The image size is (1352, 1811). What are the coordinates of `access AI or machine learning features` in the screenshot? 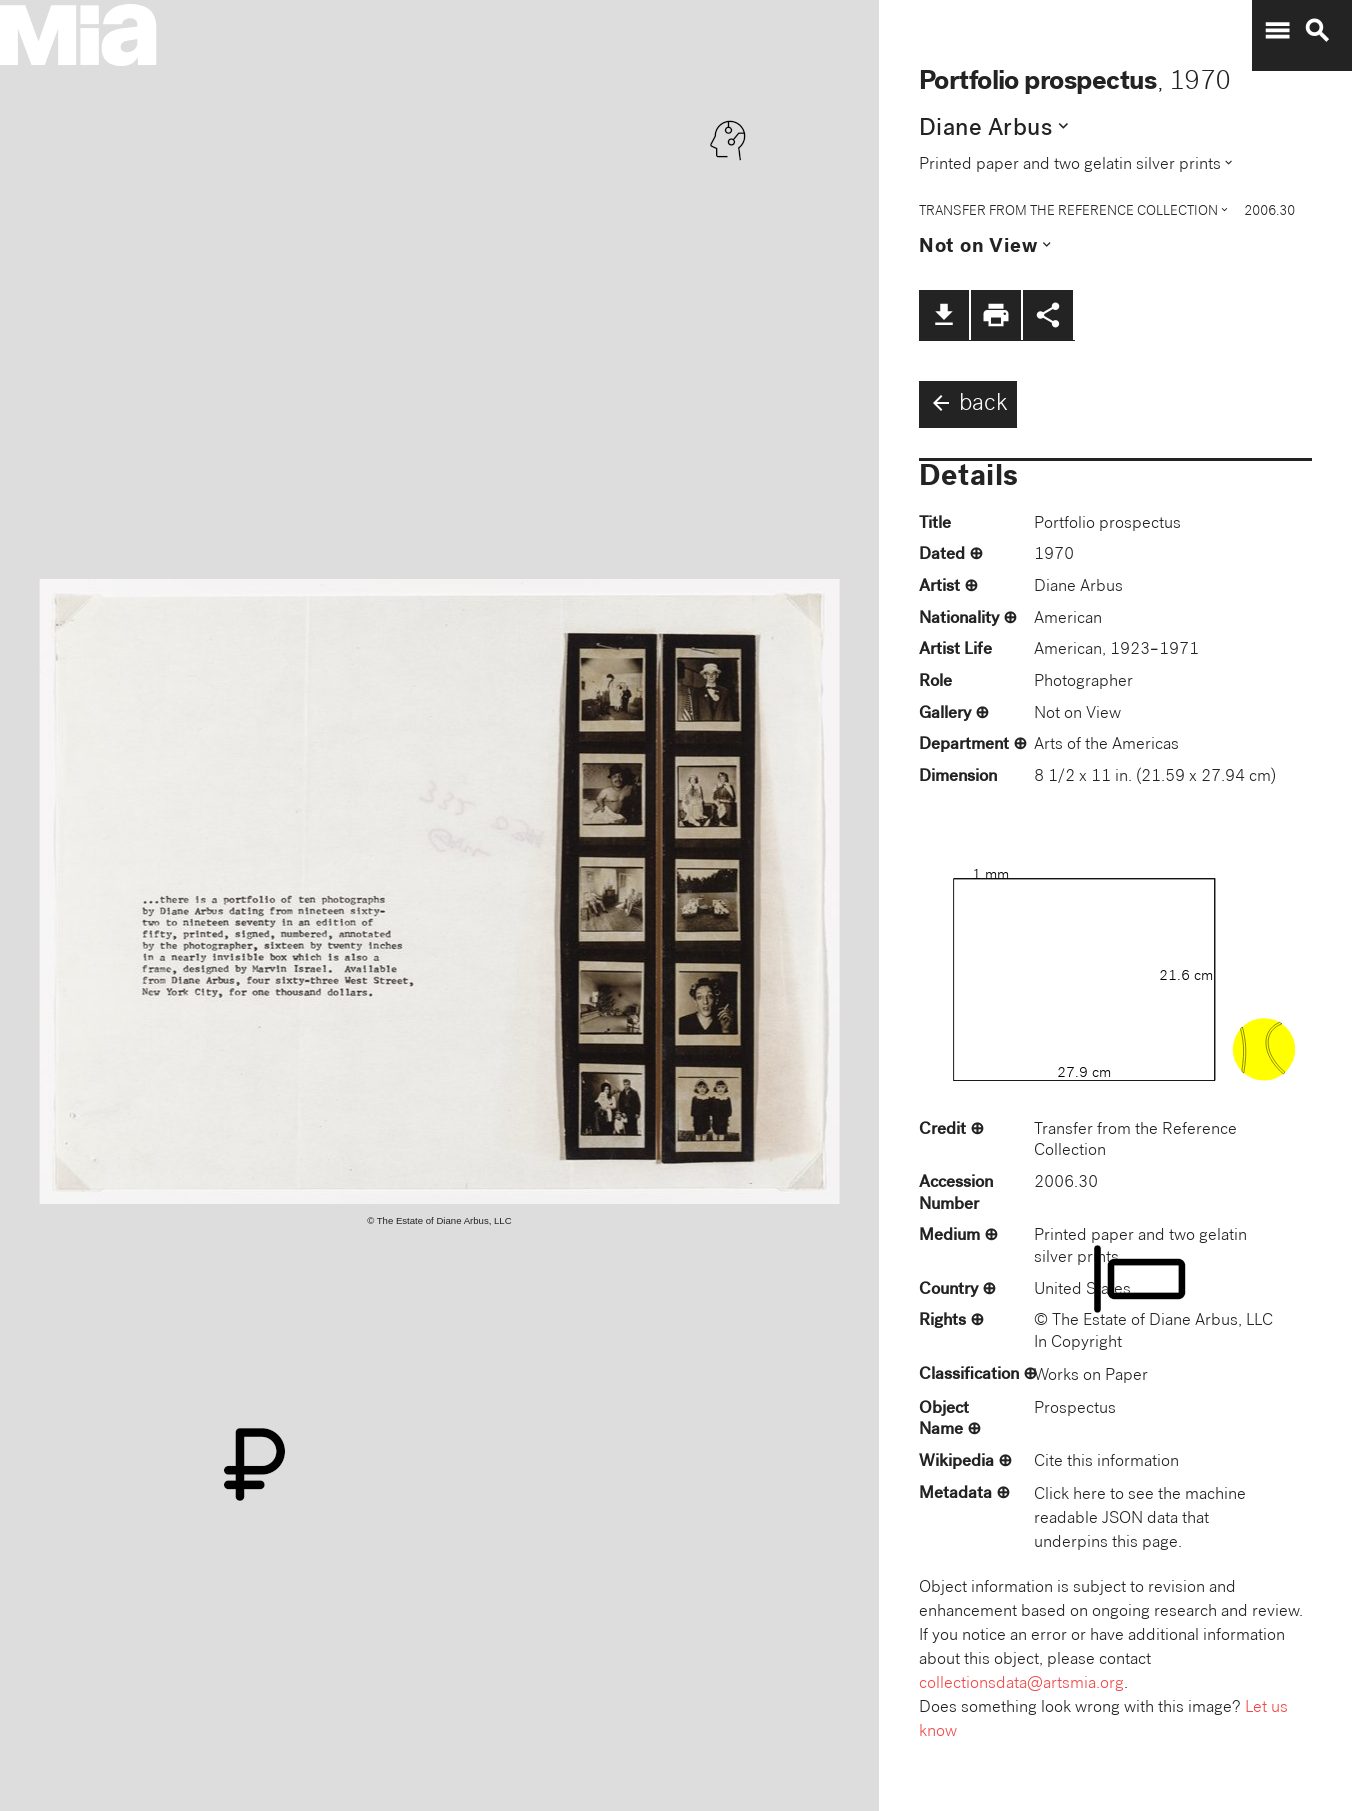 It's located at (728, 140).